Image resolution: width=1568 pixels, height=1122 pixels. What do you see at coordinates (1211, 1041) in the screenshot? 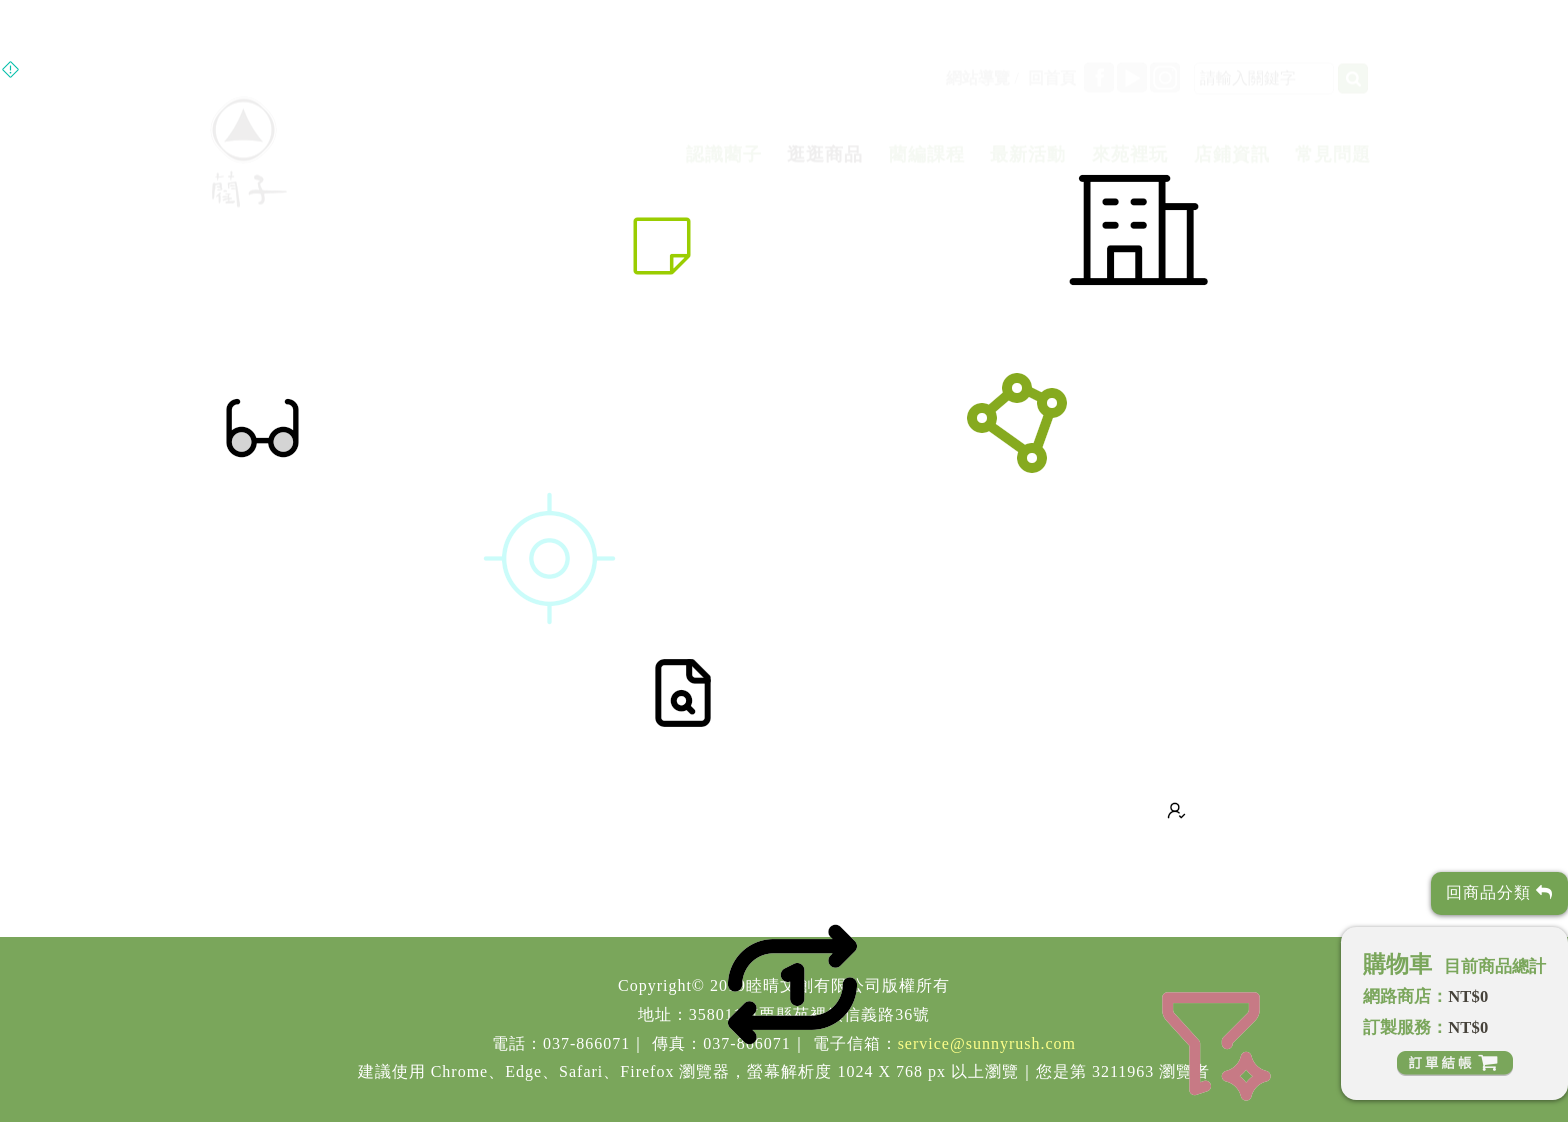
I see `apply smart or AI-powered filters` at bounding box center [1211, 1041].